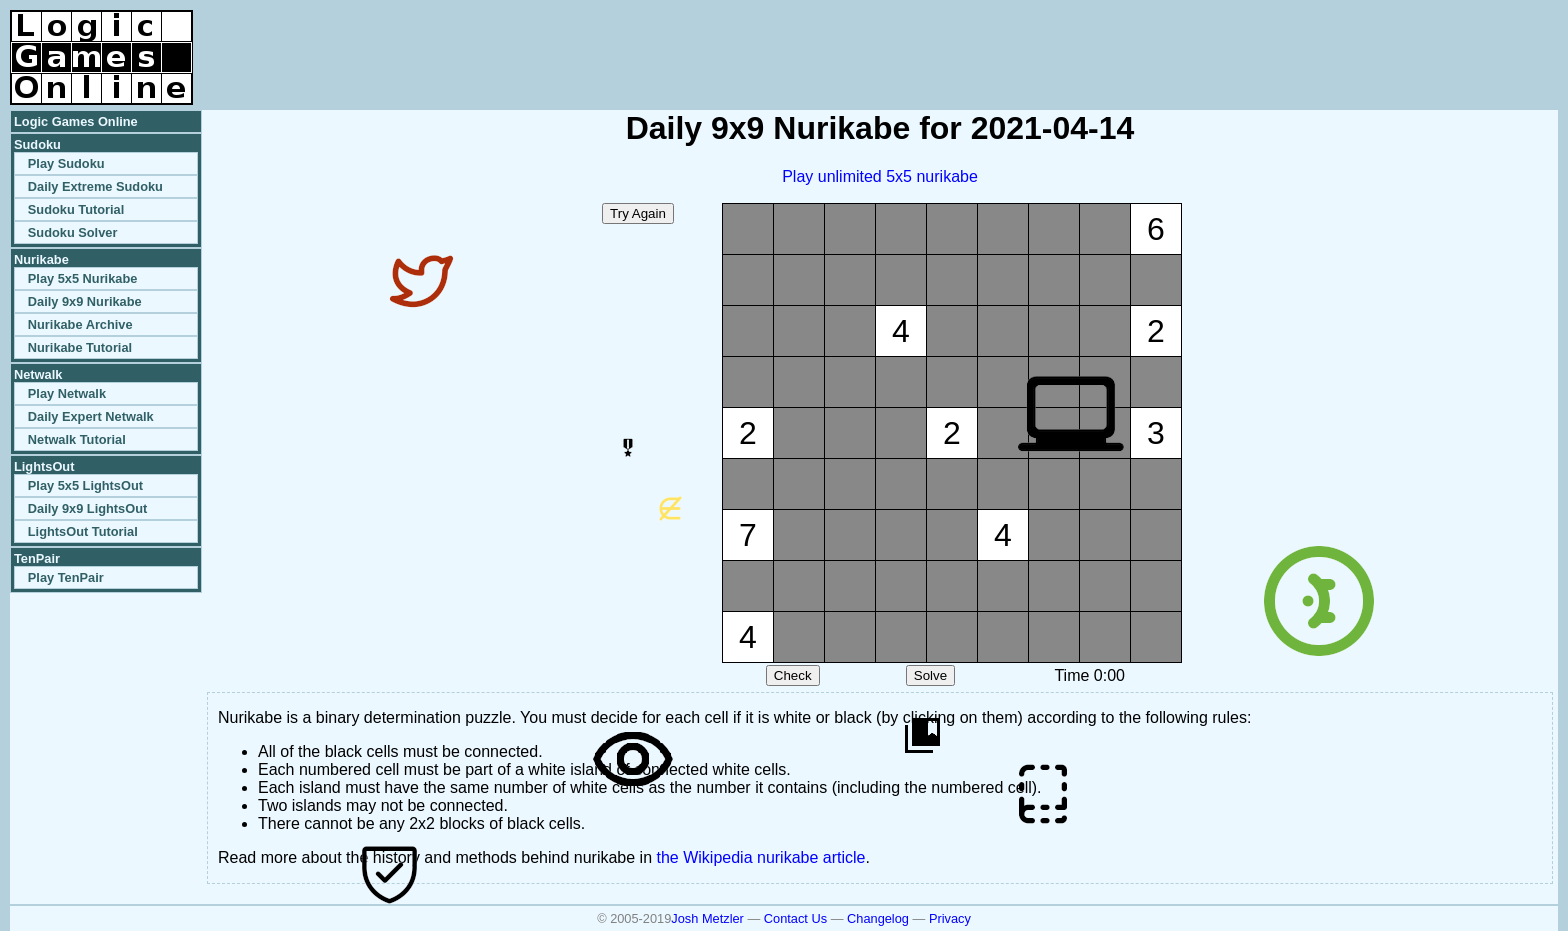  What do you see at coordinates (1071, 416) in the screenshot?
I see `access windows laptop settings` at bounding box center [1071, 416].